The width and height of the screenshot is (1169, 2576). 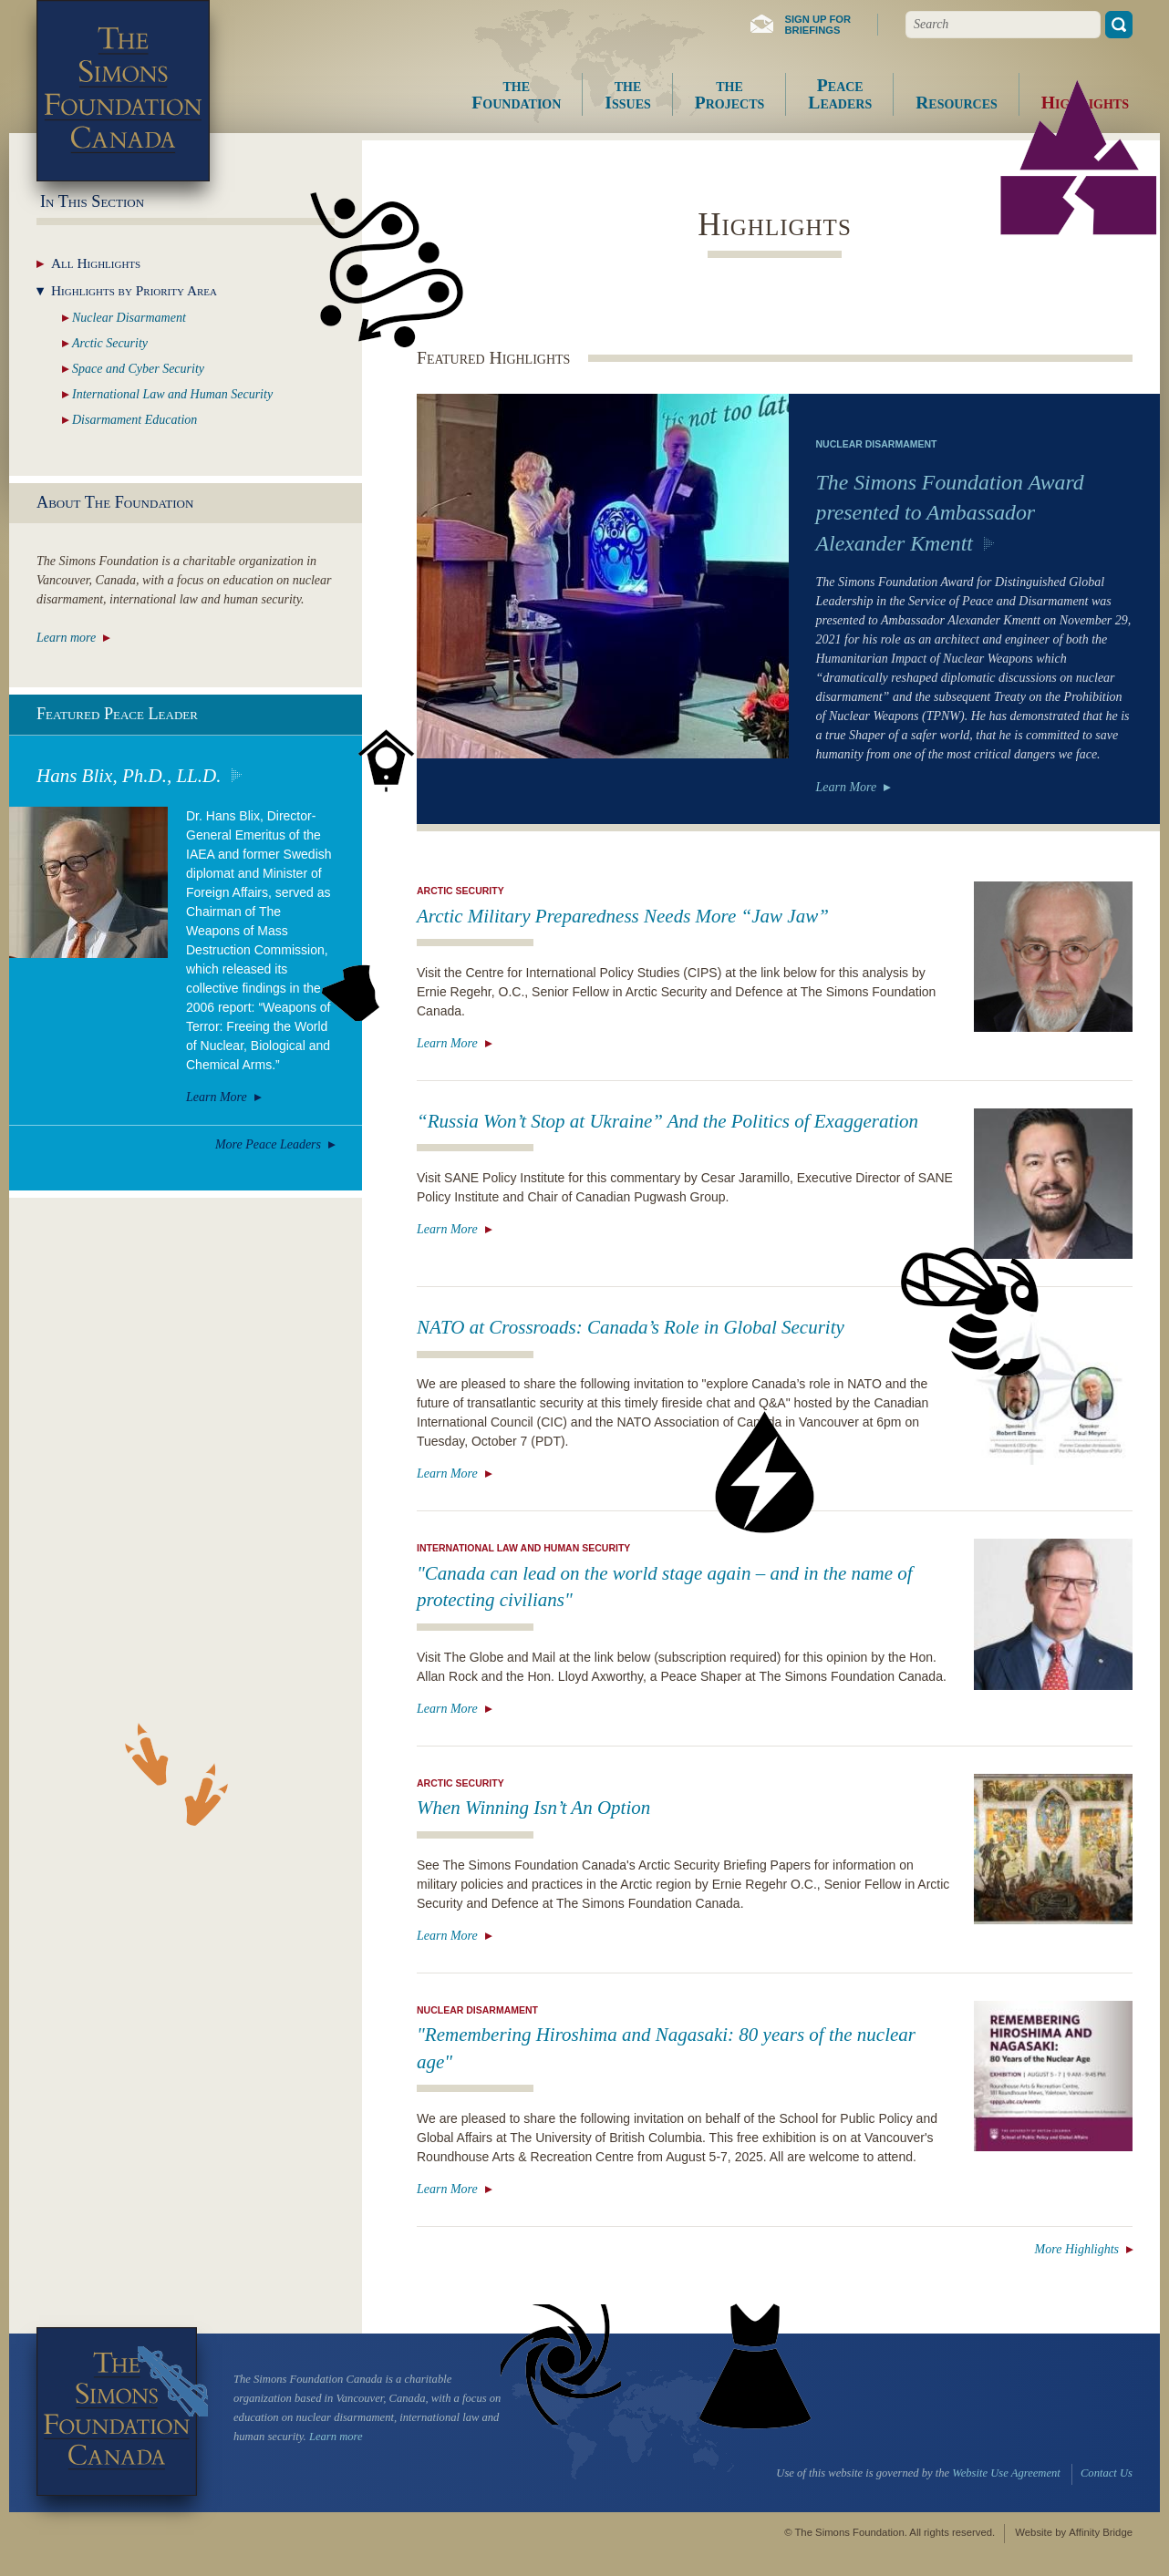 I want to click on explore valley or mountain terrain, so click(x=1078, y=157).